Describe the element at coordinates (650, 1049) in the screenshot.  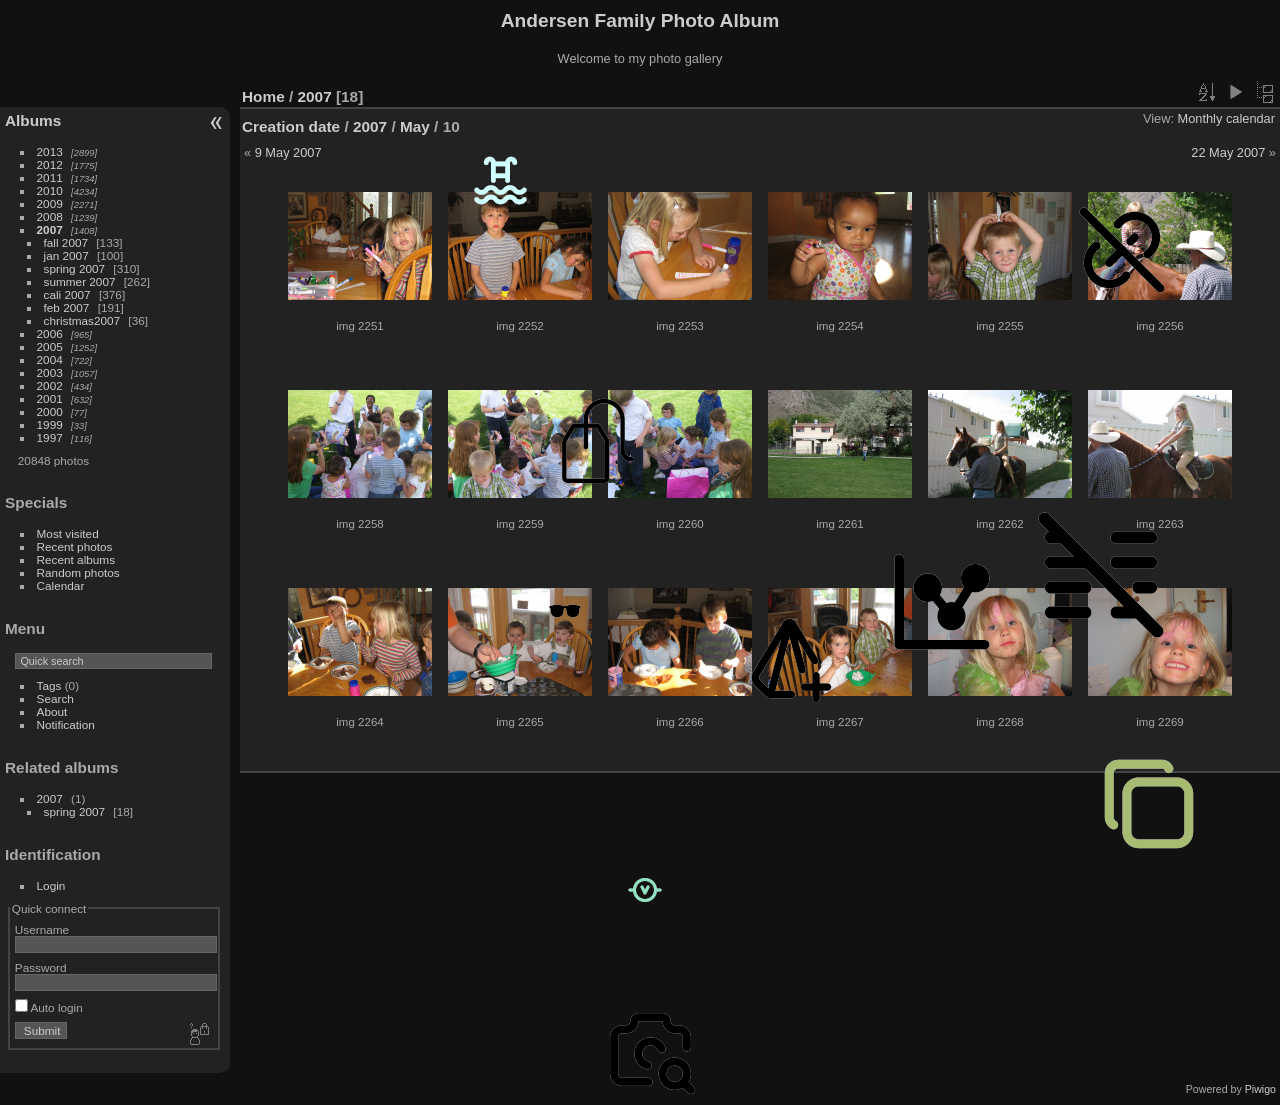
I see `search photos or images` at that location.